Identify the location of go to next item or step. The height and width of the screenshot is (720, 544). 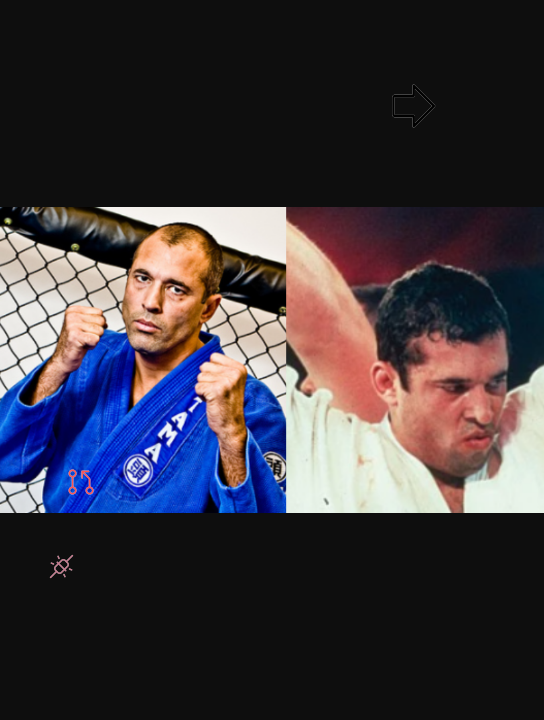
(412, 106).